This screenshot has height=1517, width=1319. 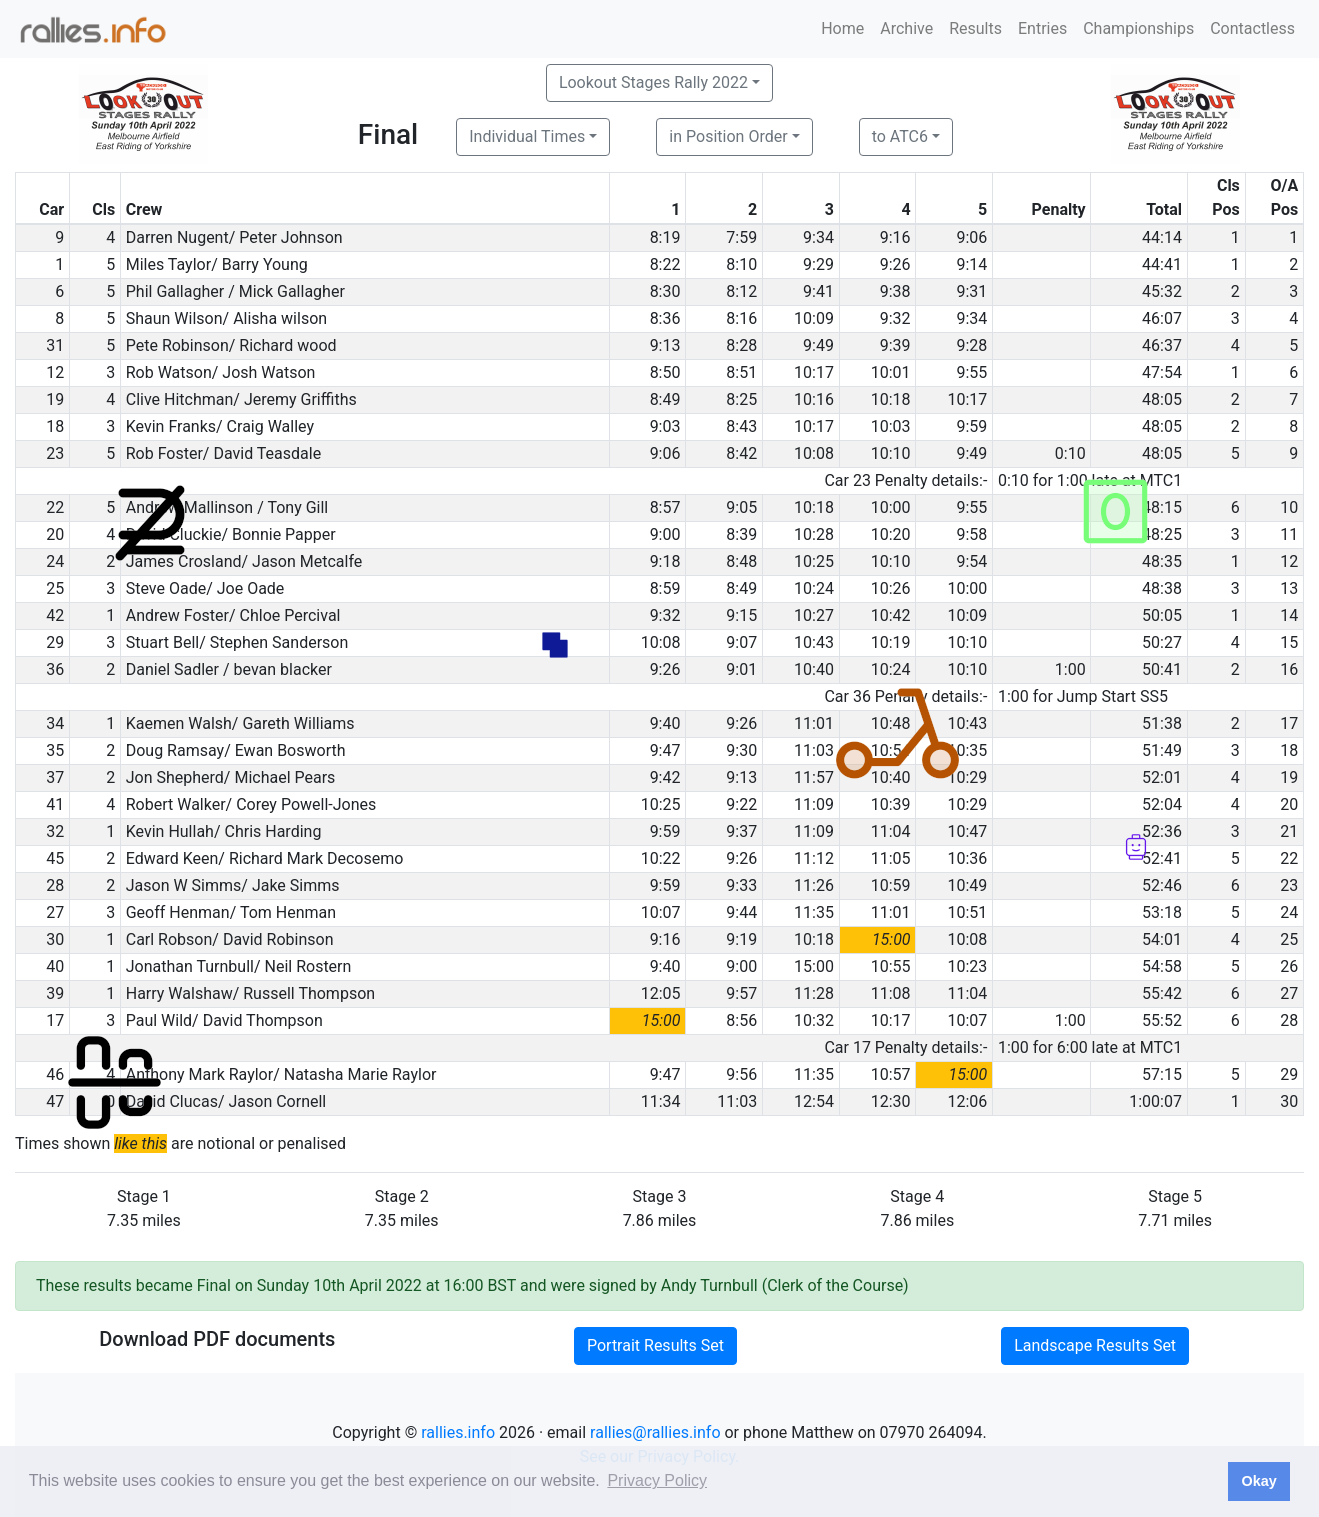 What do you see at coordinates (897, 737) in the screenshot?
I see `select scooter as transportation mode` at bounding box center [897, 737].